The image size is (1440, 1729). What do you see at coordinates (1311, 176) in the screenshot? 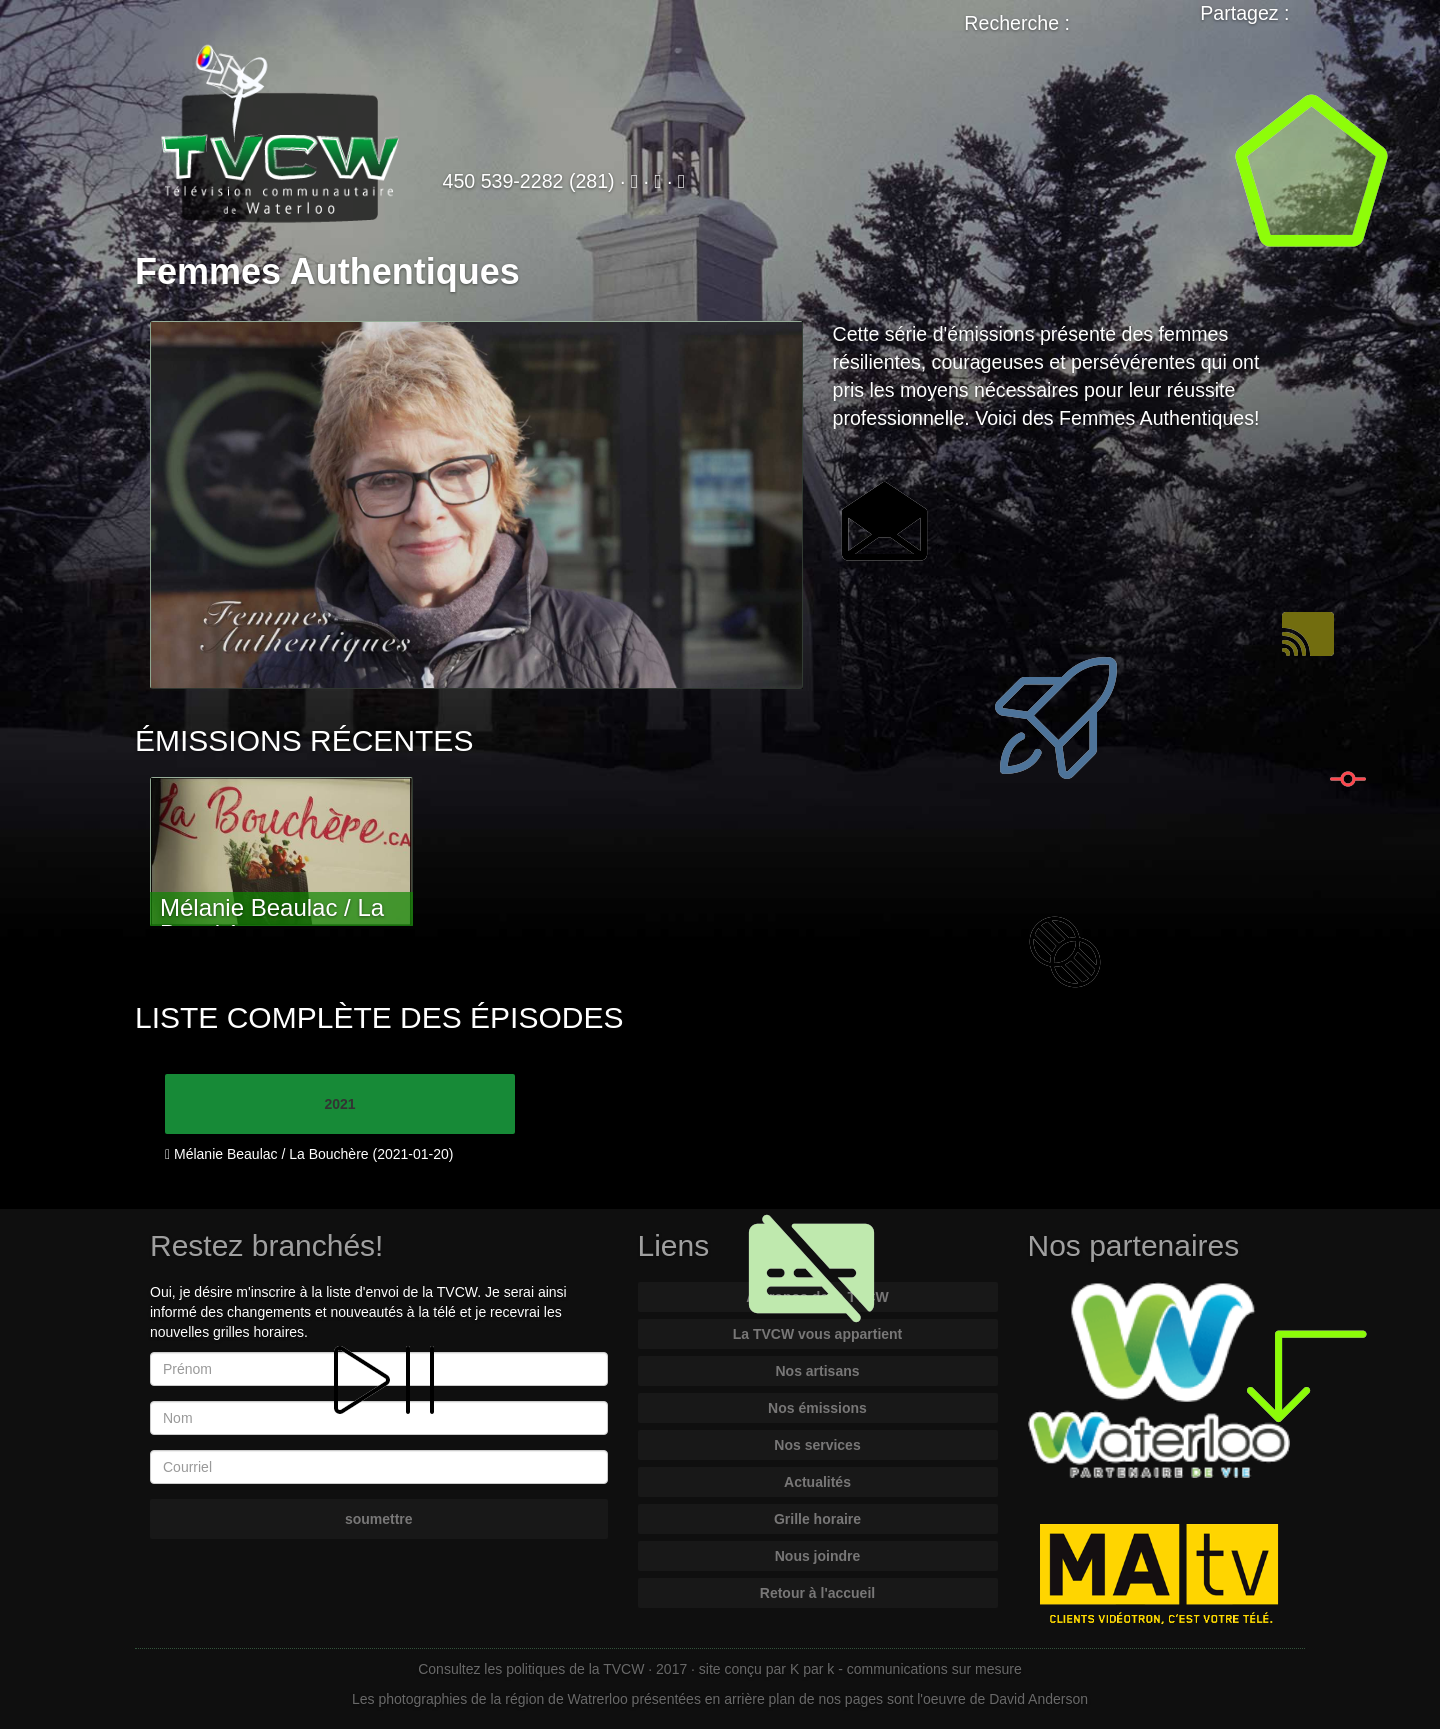
I see `a pentagon shape indicator` at bounding box center [1311, 176].